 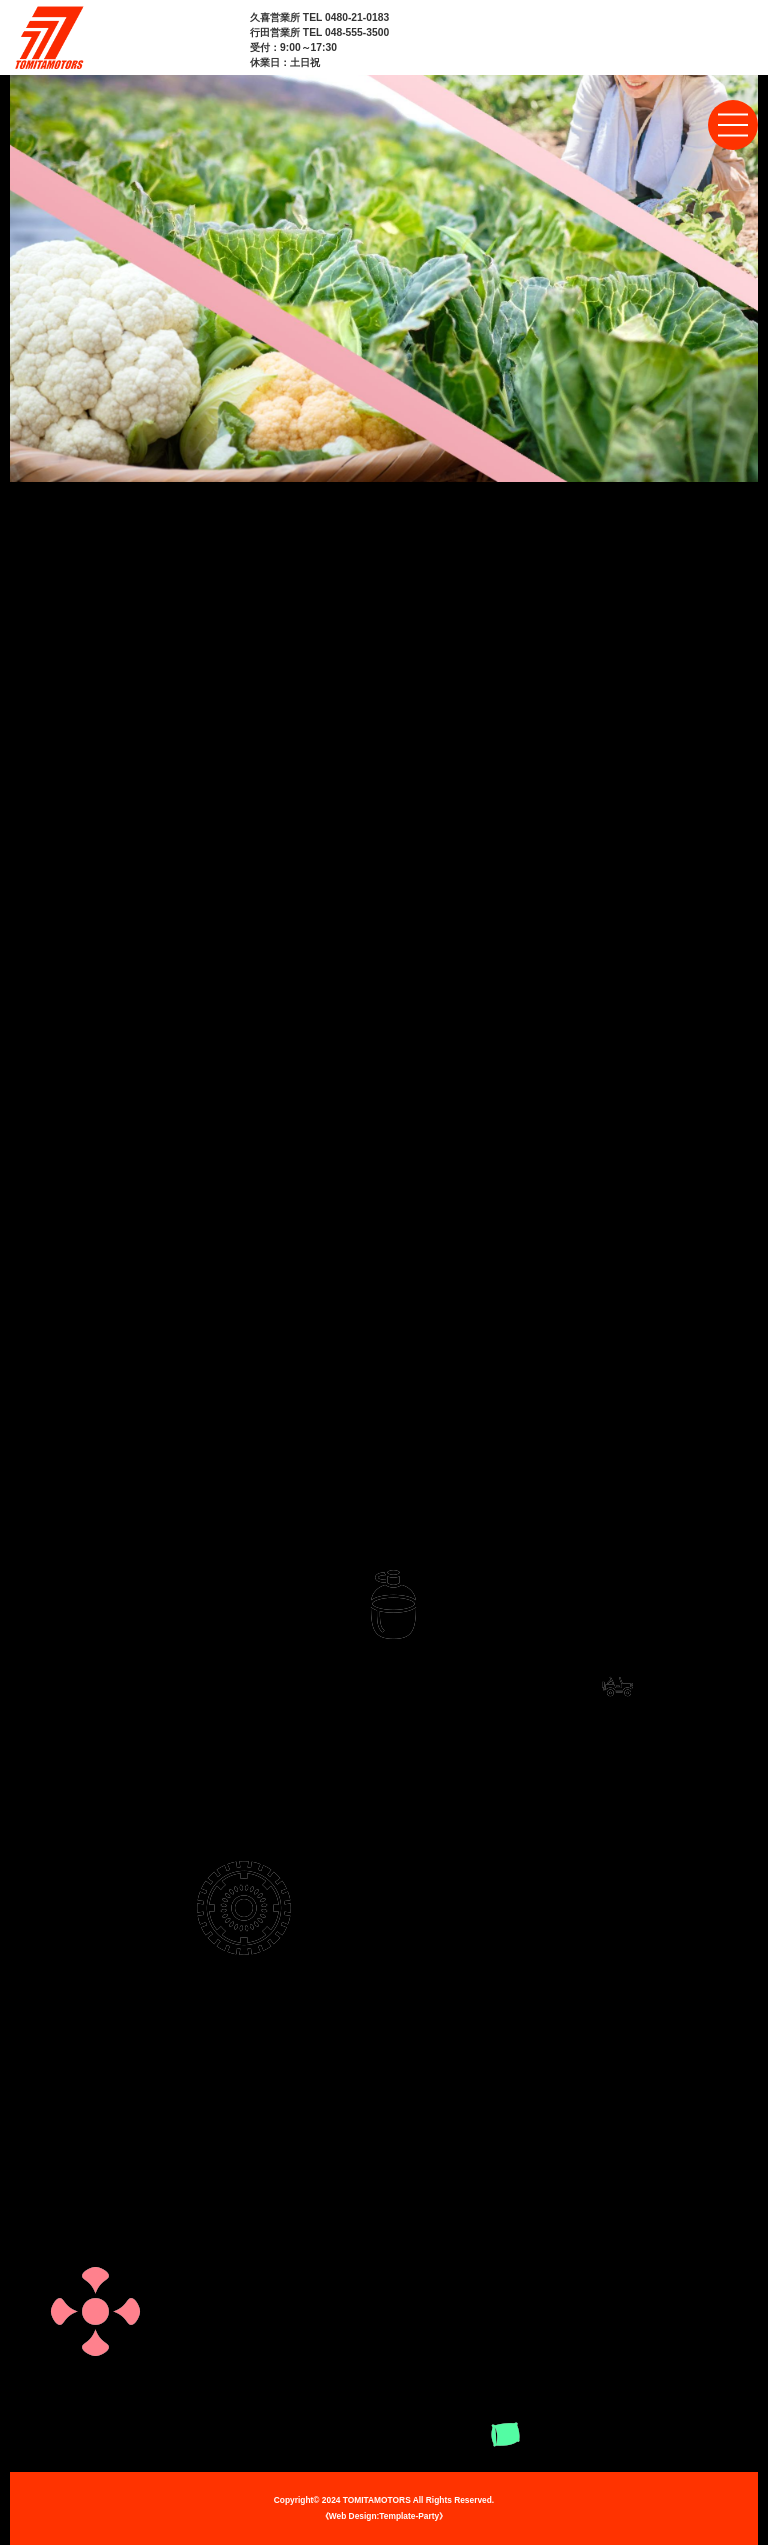 I want to click on select off-road vehicle type, so click(x=617, y=1686).